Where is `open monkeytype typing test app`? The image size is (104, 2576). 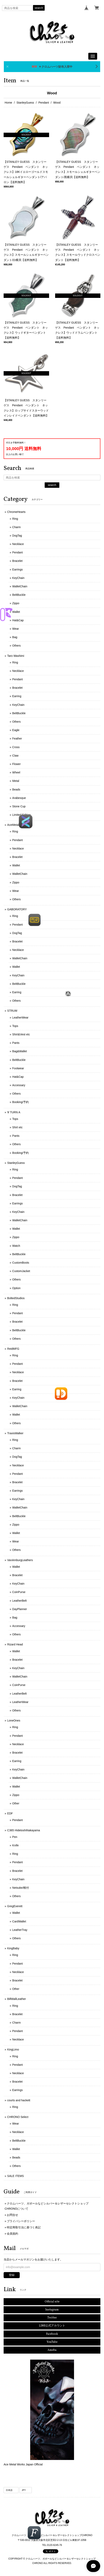 open monkeytype typing test app is located at coordinates (34, 920).